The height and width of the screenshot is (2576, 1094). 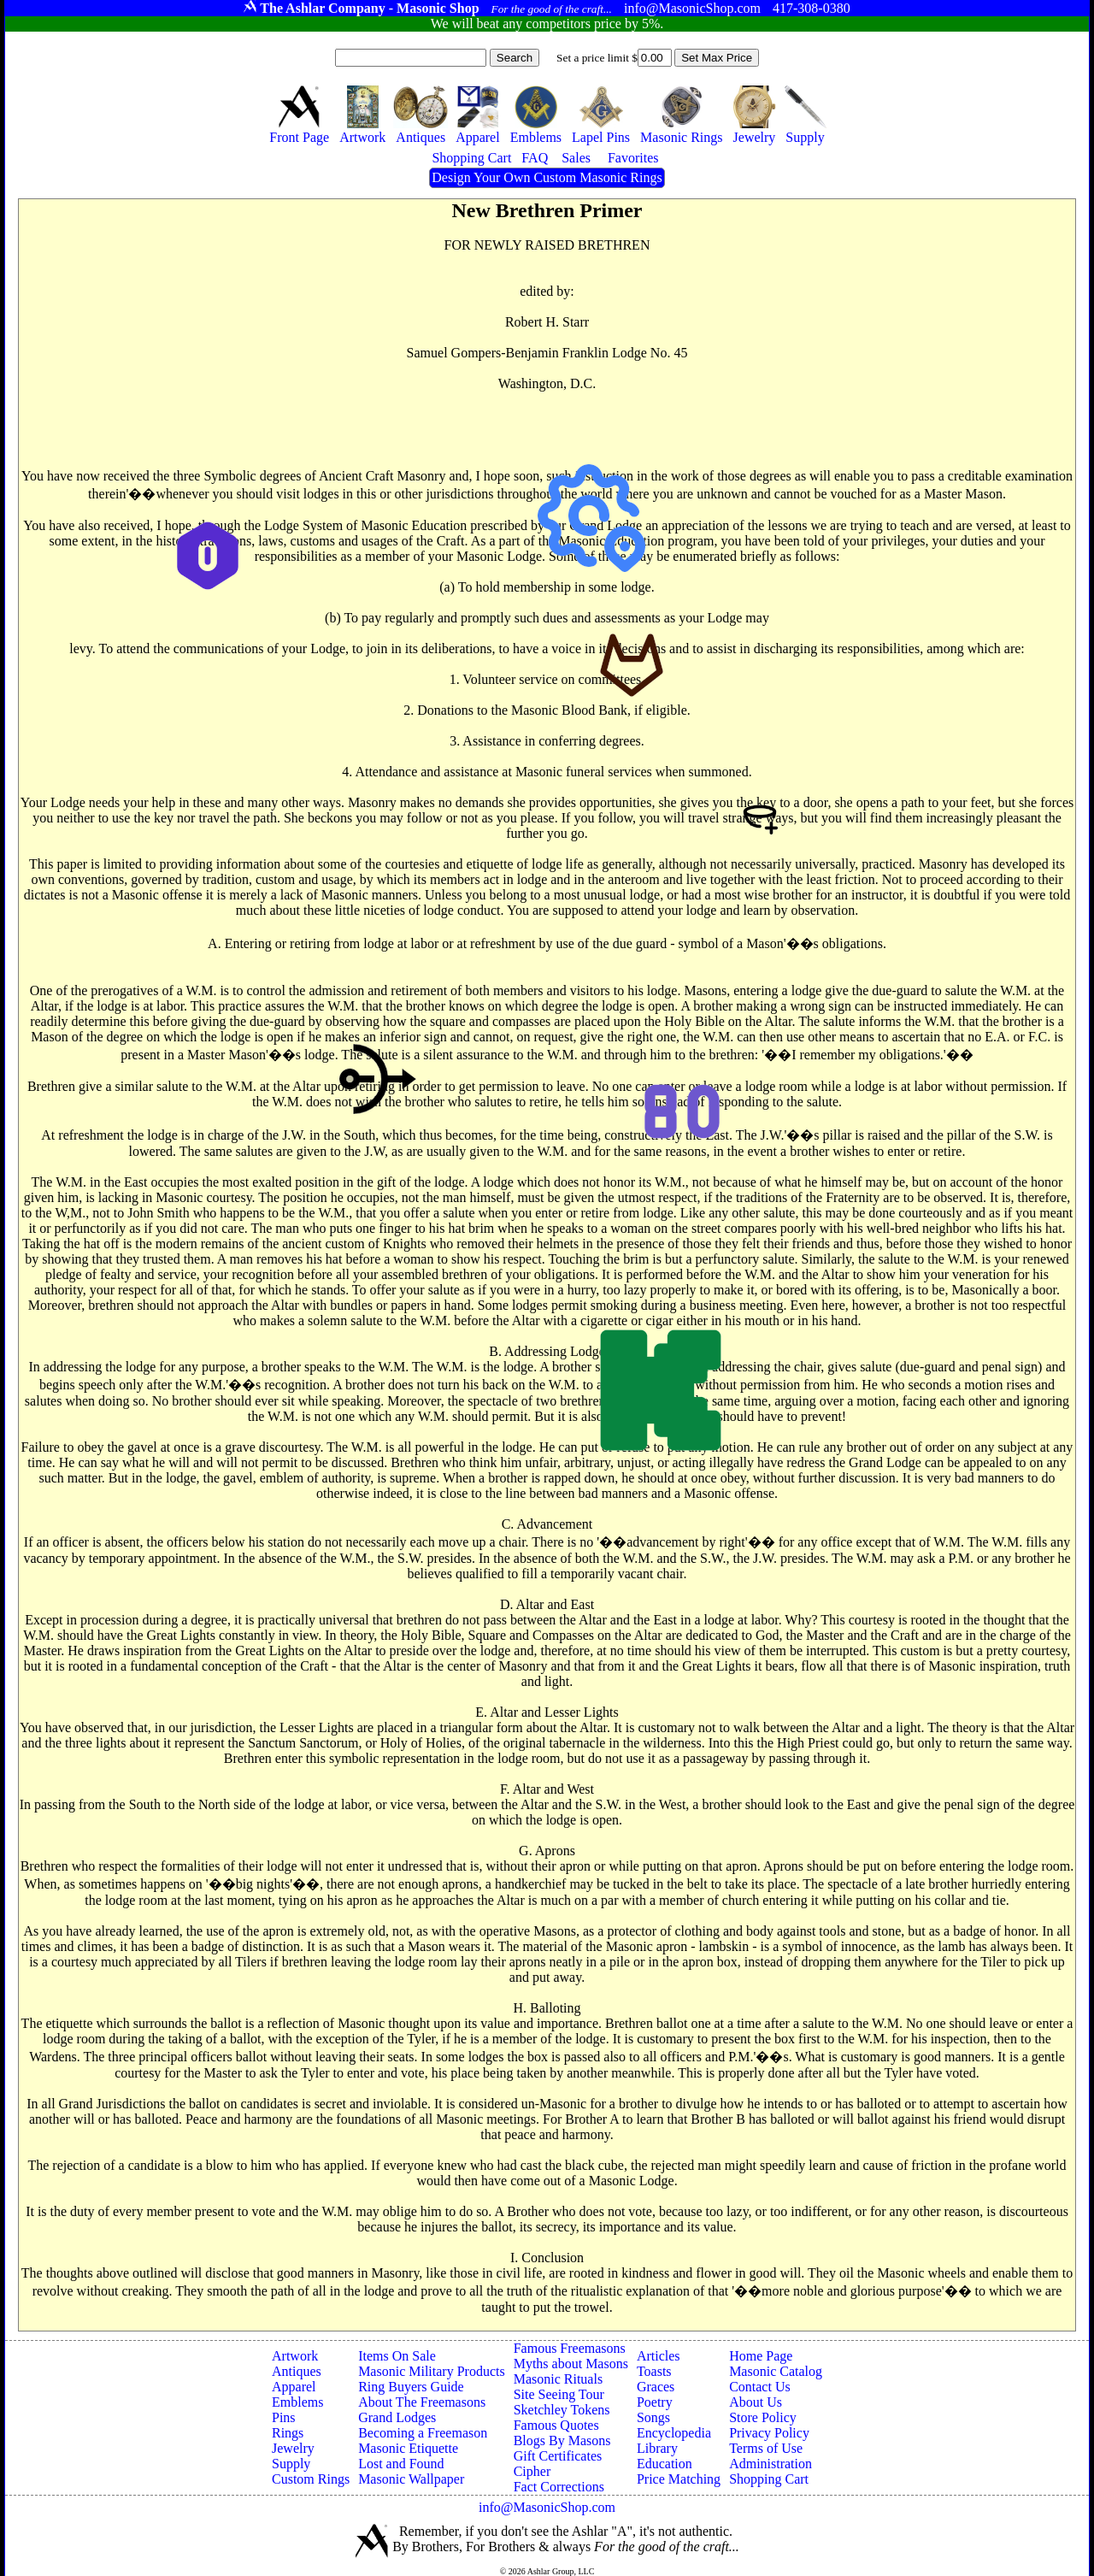 I want to click on add a new 3D hemisphere object, so click(x=760, y=816).